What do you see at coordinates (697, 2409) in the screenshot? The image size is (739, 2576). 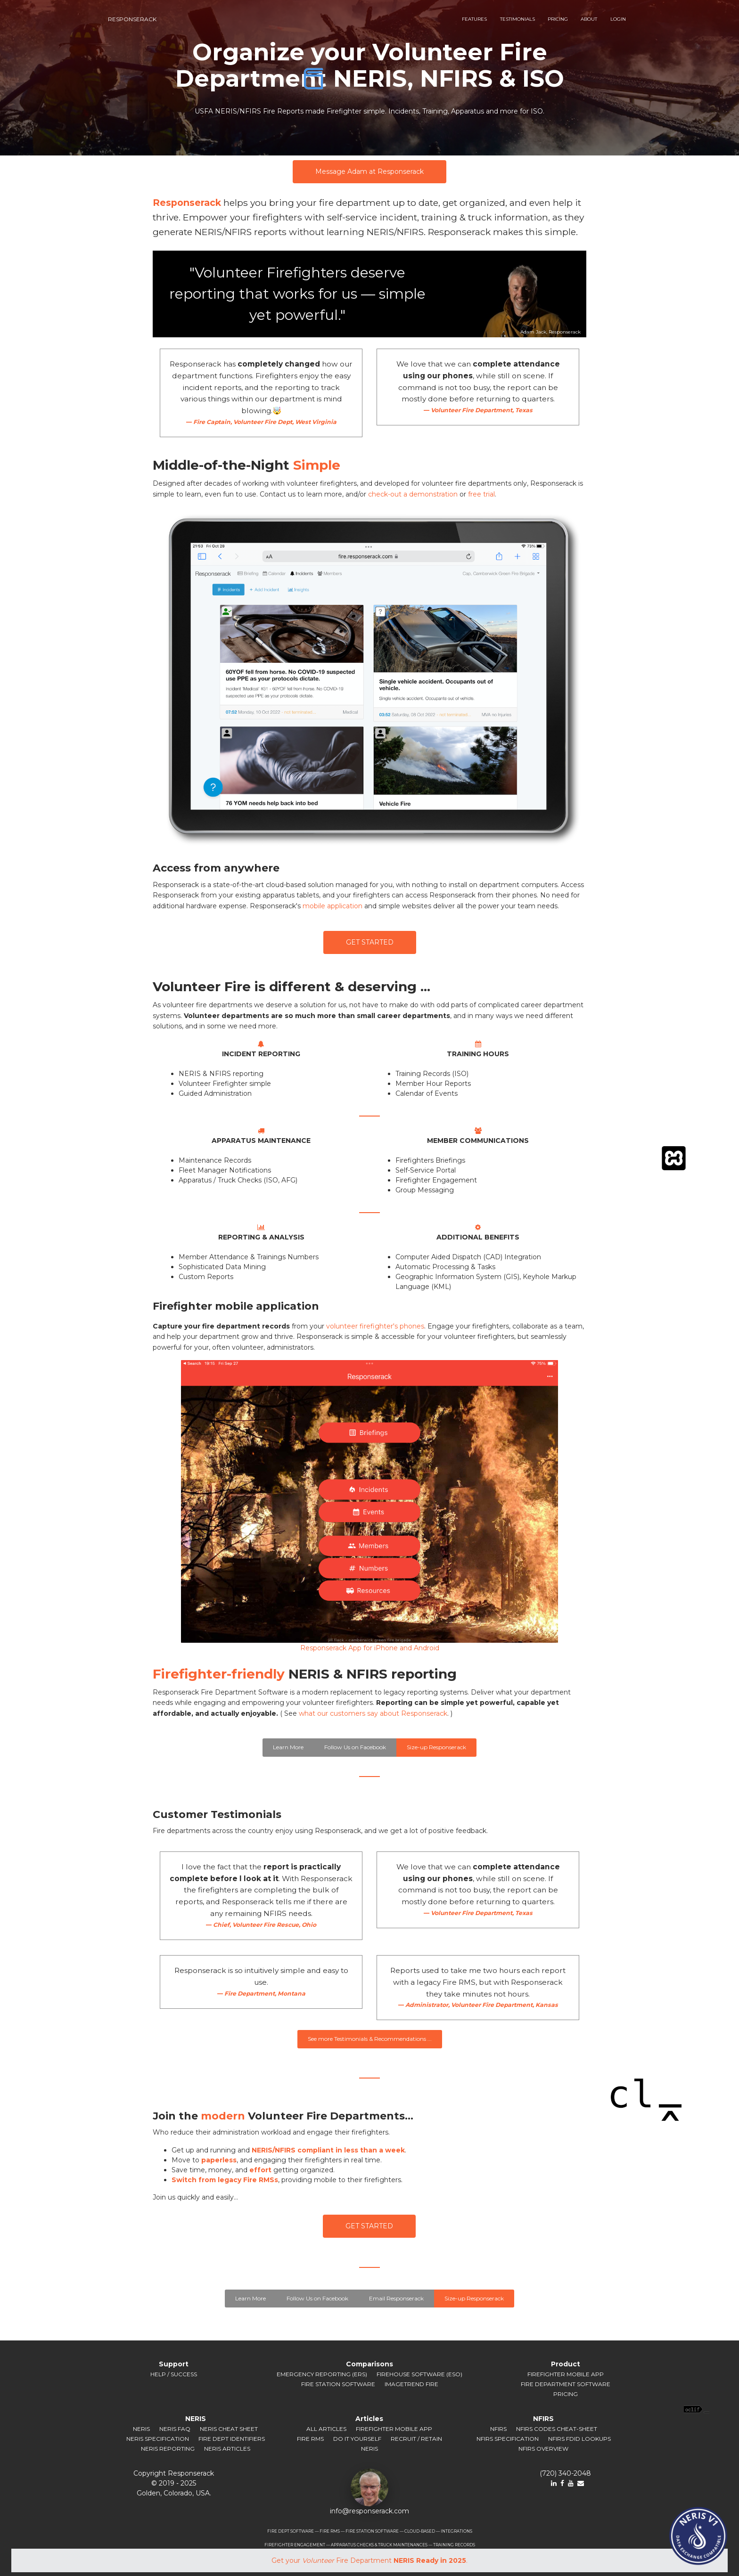 I see `oclif command-line framework logo` at bounding box center [697, 2409].